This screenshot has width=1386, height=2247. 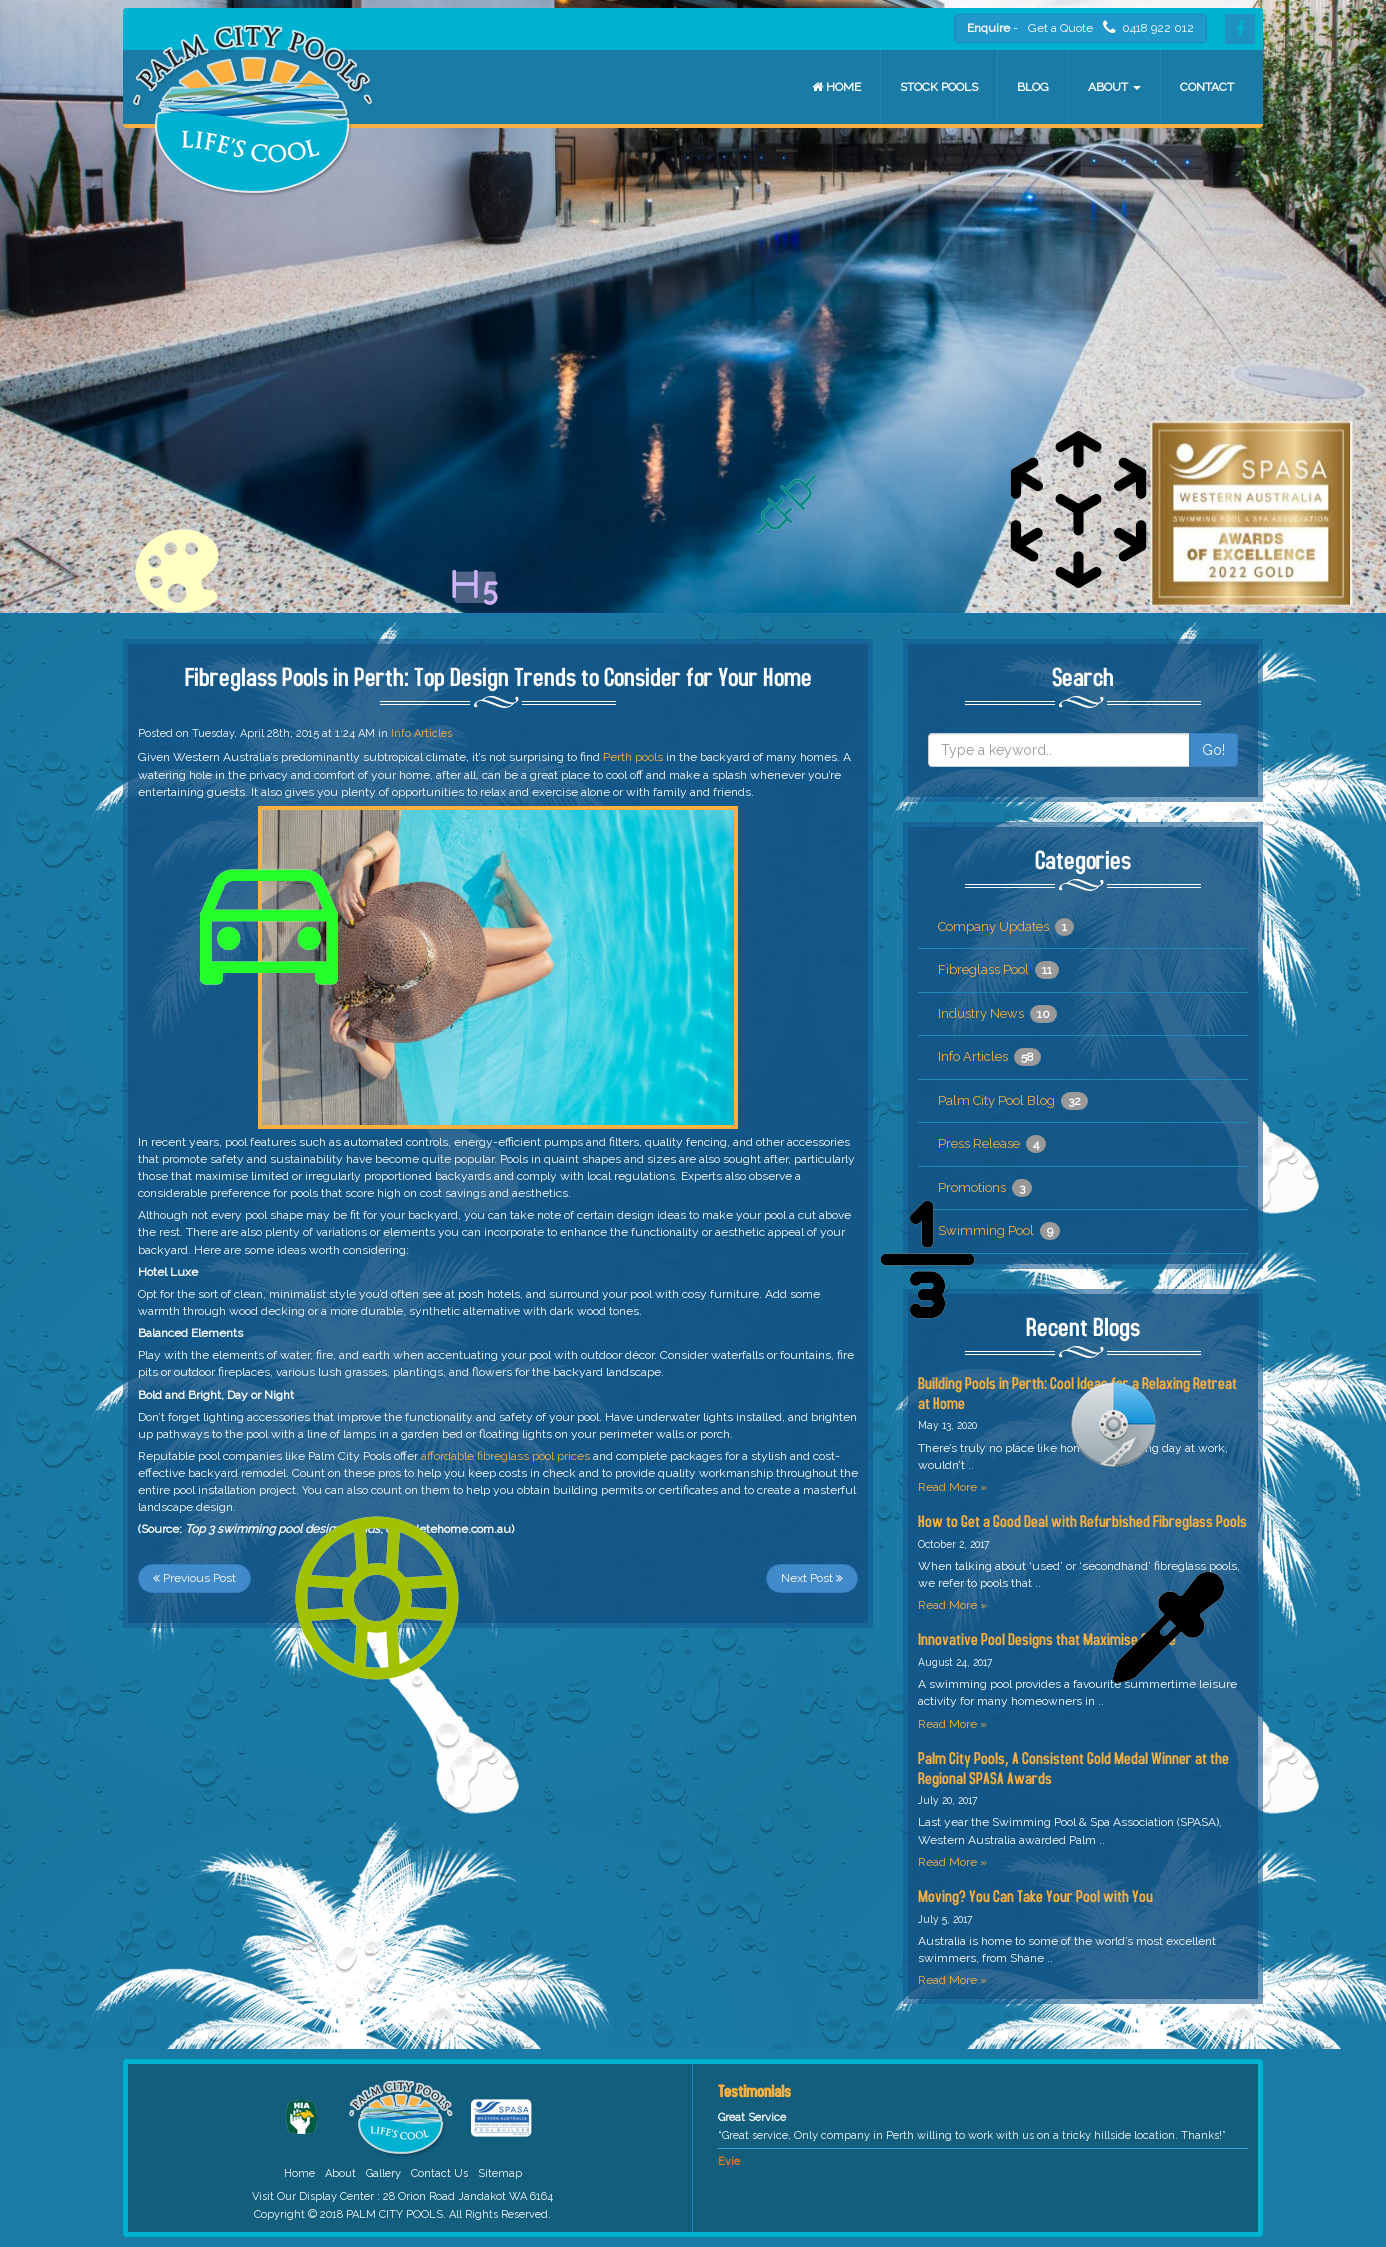 What do you see at coordinates (377, 1598) in the screenshot?
I see `access help or support center` at bounding box center [377, 1598].